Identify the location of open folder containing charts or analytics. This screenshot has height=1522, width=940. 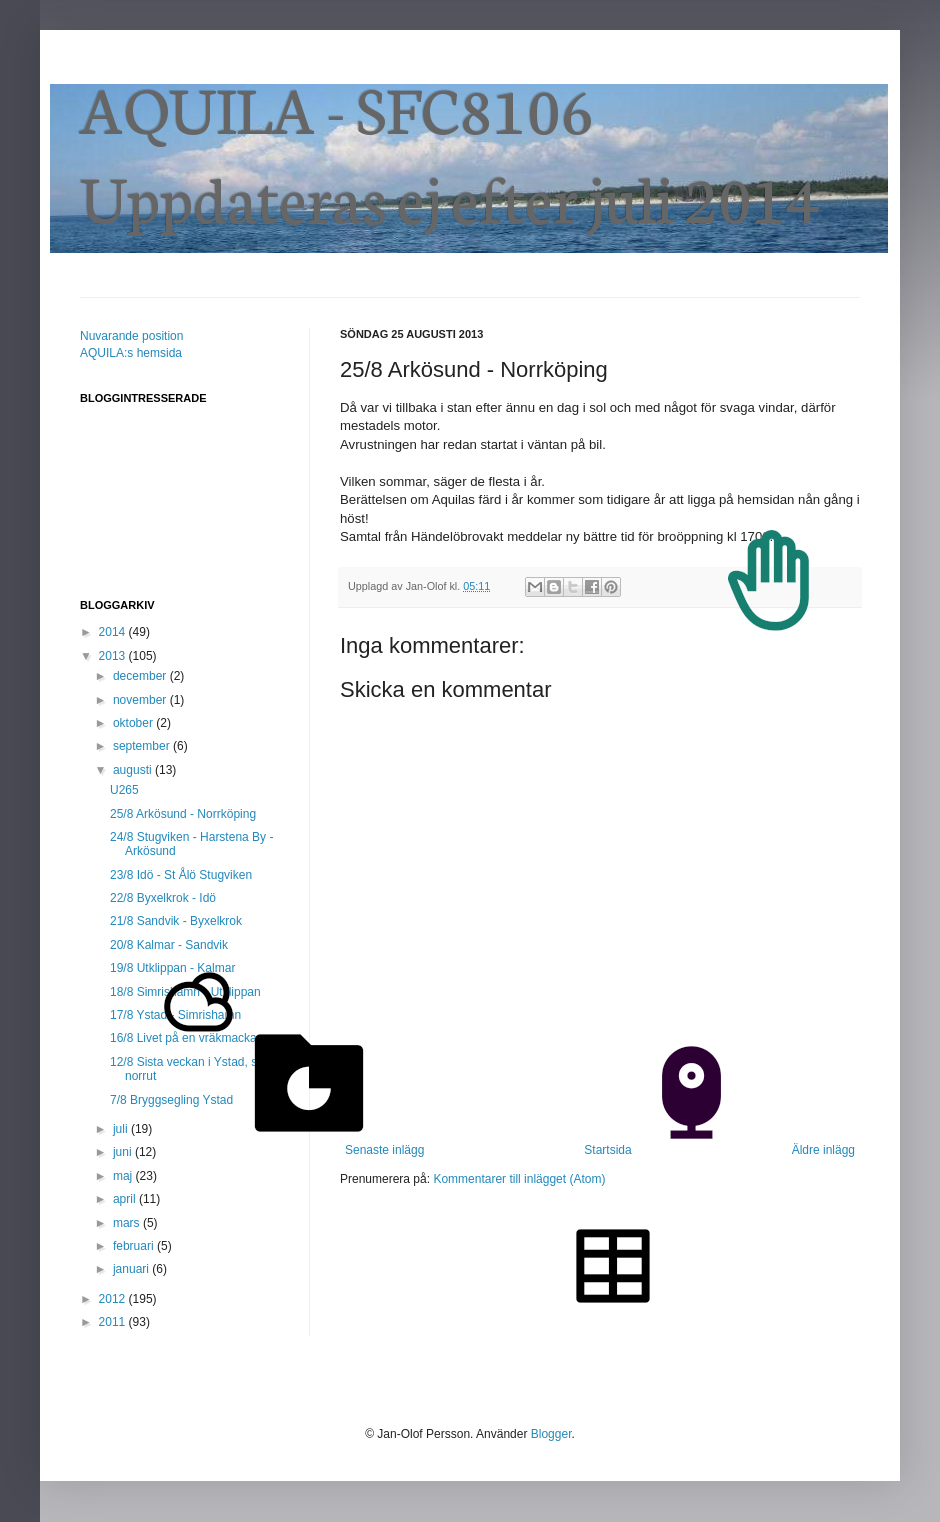
(309, 1083).